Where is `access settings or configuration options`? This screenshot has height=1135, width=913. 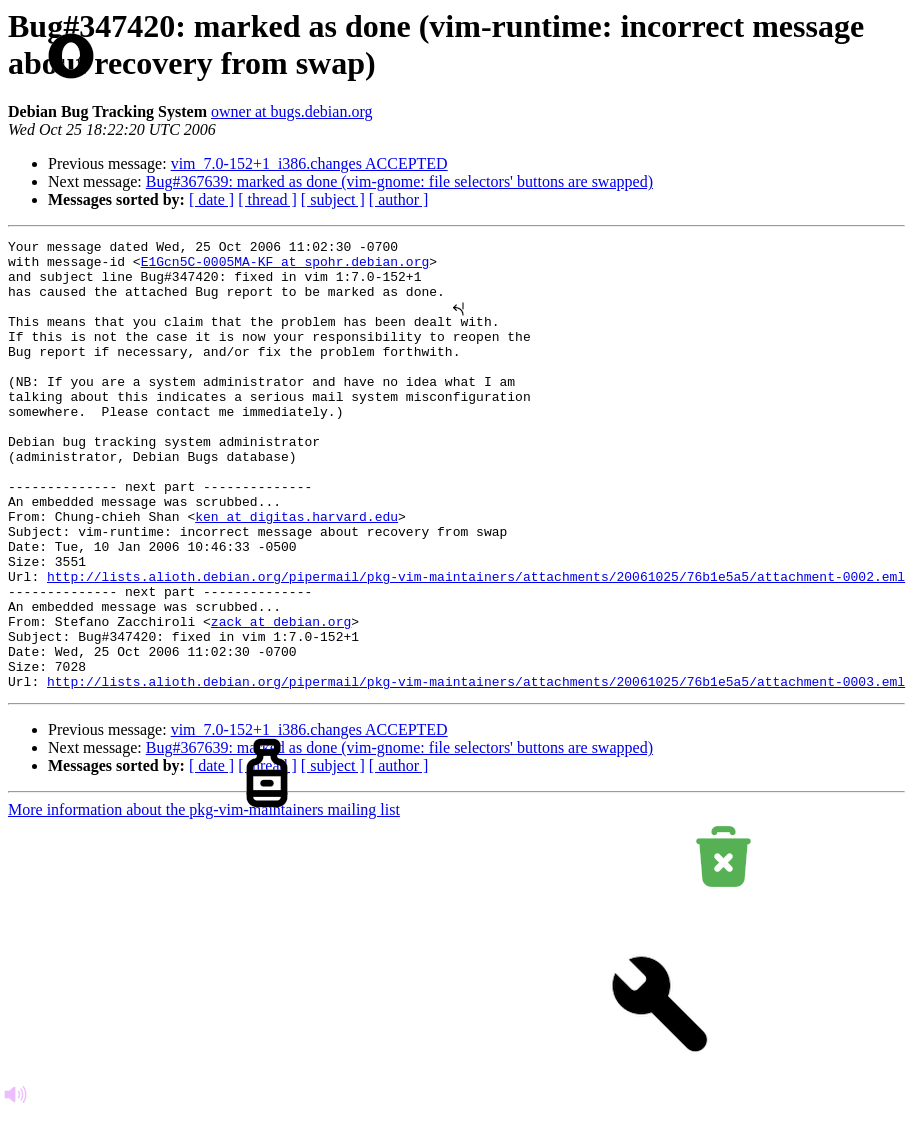
access settings or configuration options is located at coordinates (661, 1005).